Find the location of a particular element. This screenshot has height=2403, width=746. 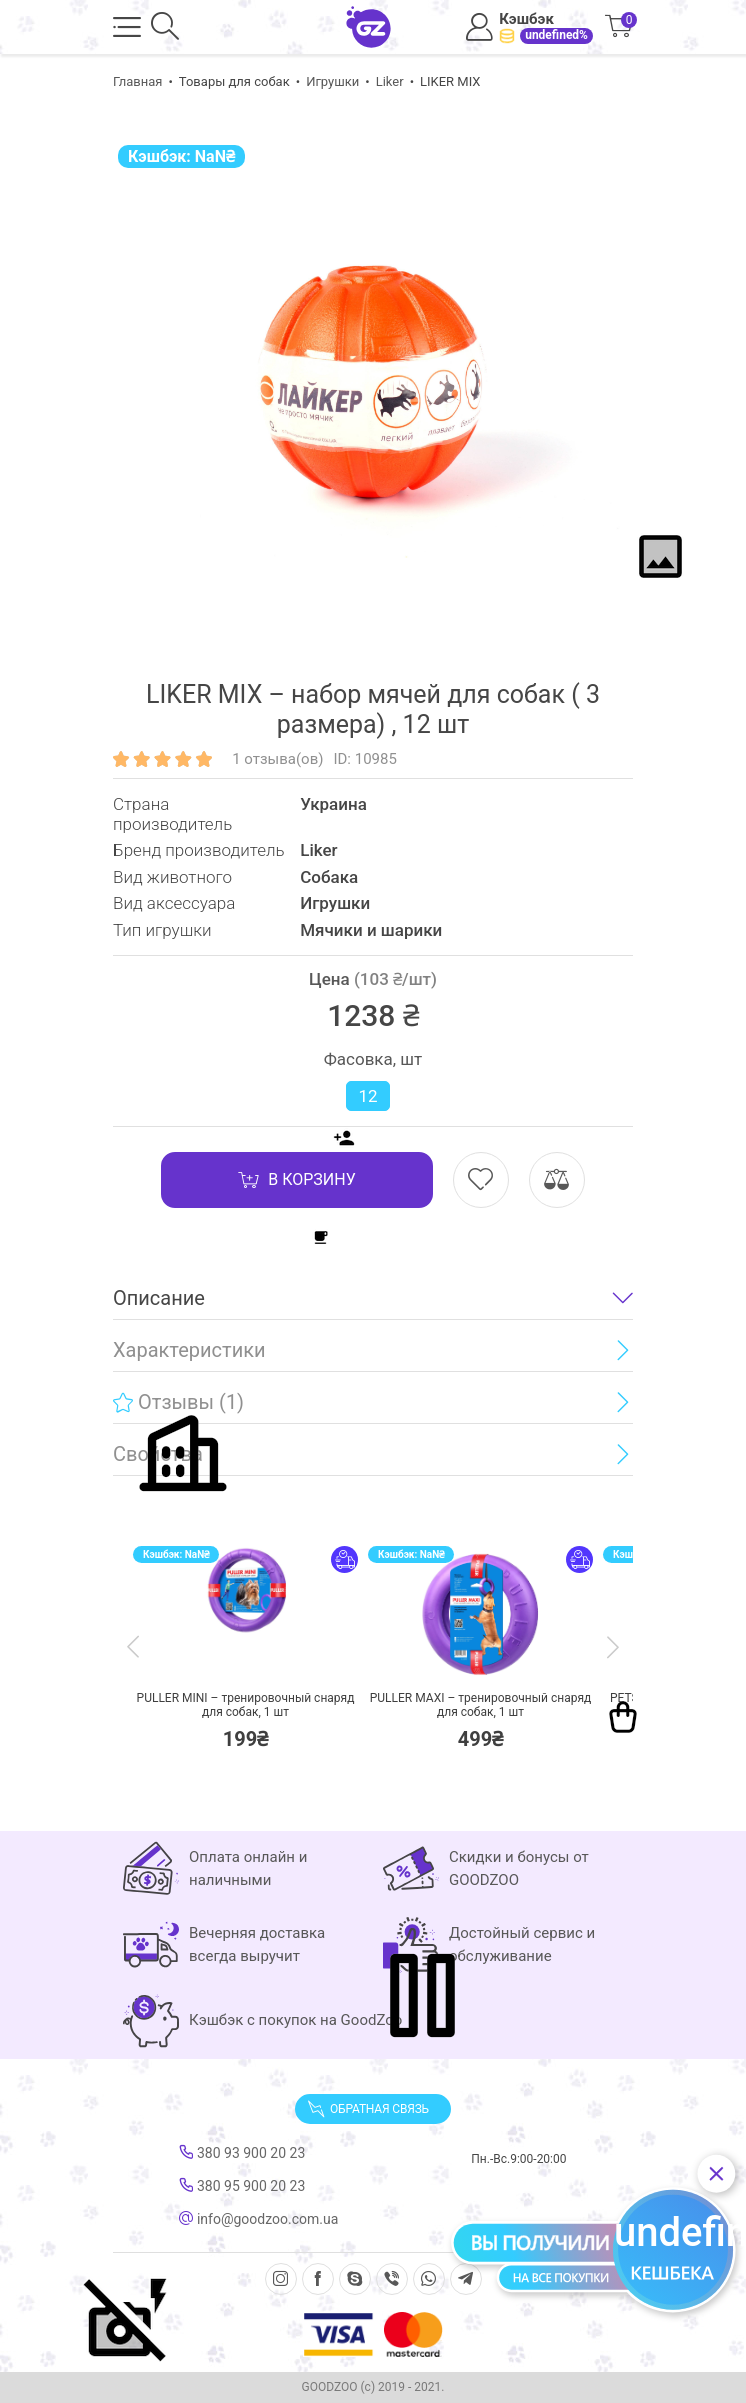

insert or add a photo to your content is located at coordinates (660, 556).